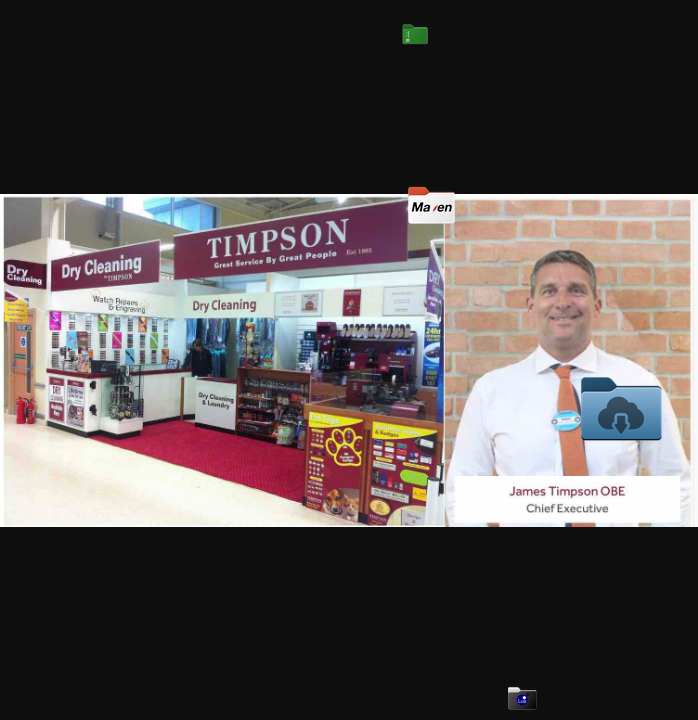  Describe the element at coordinates (621, 411) in the screenshot. I see `open downloads folder` at that location.